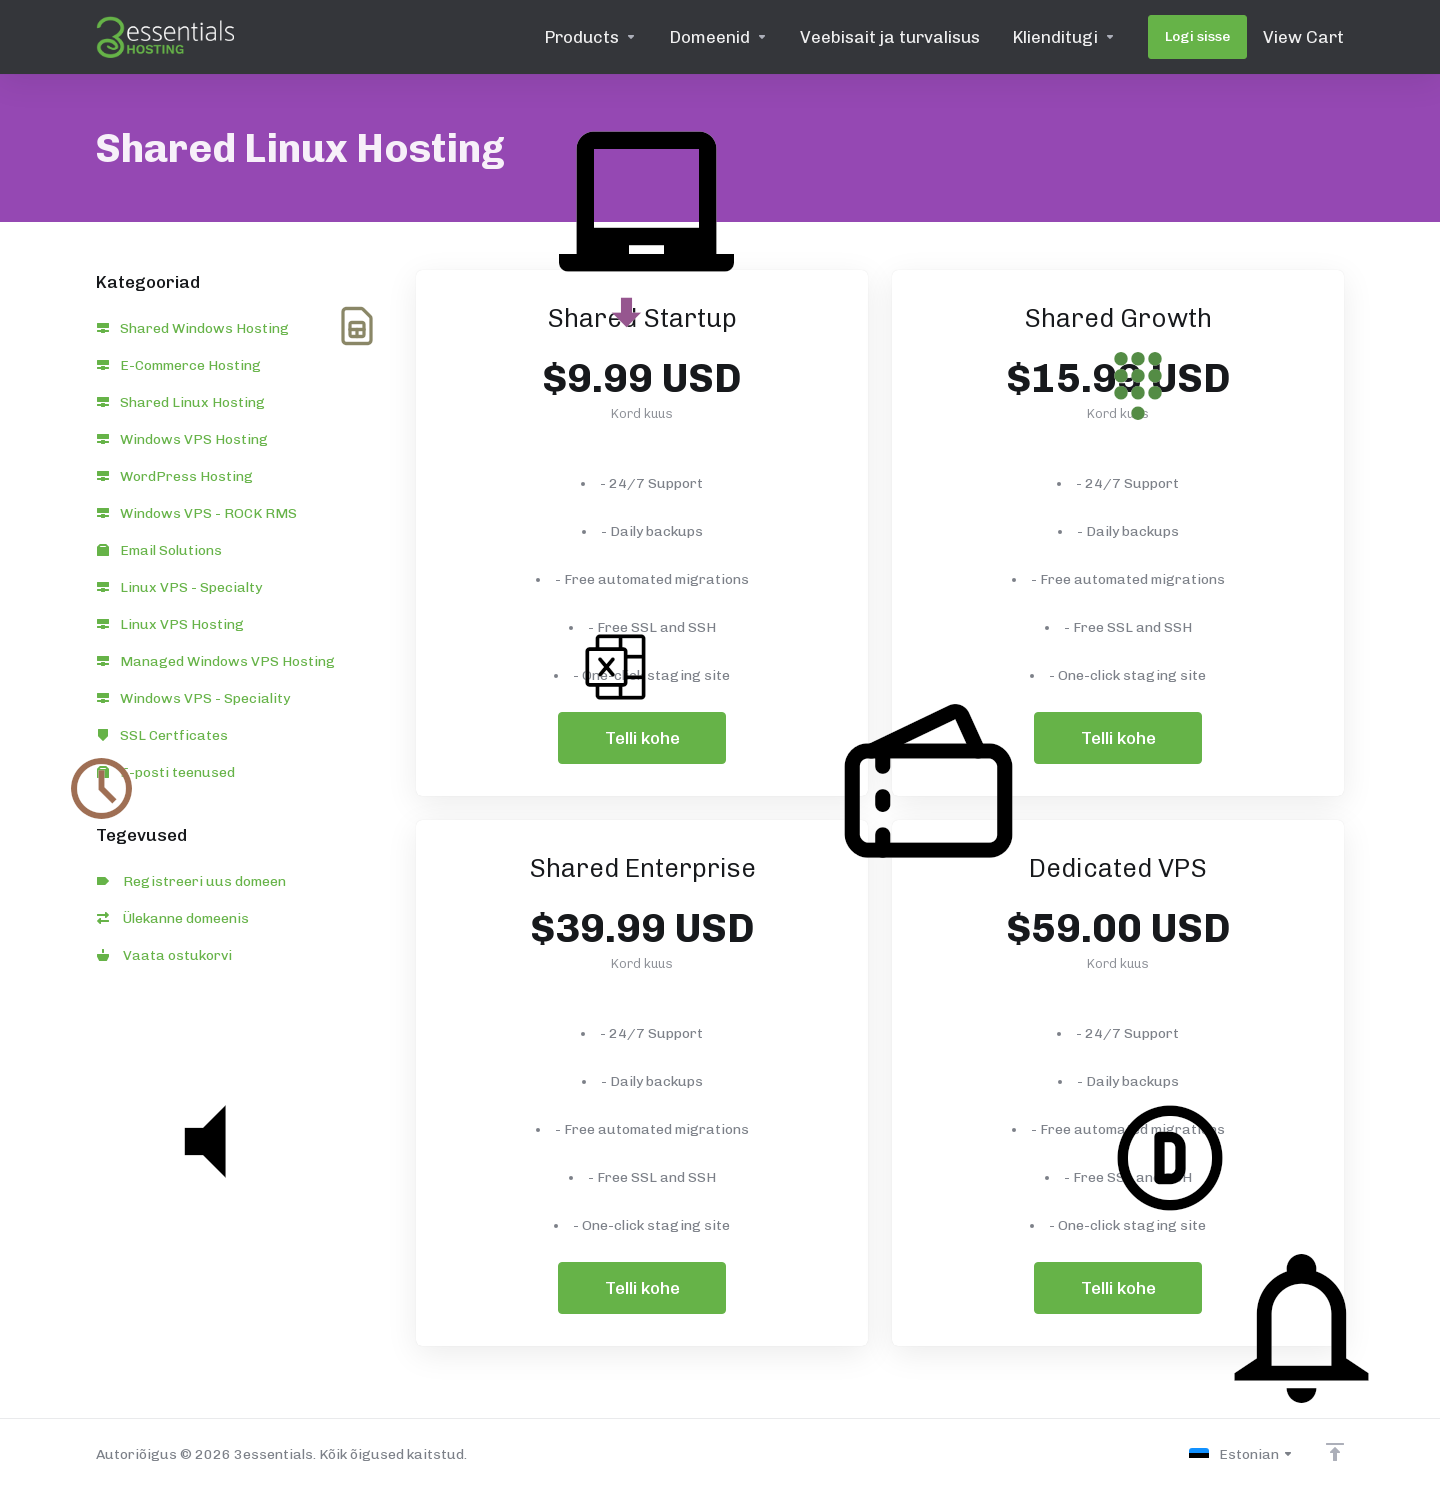 The image size is (1440, 1491). I want to click on open Microsoft Excel, so click(618, 667).